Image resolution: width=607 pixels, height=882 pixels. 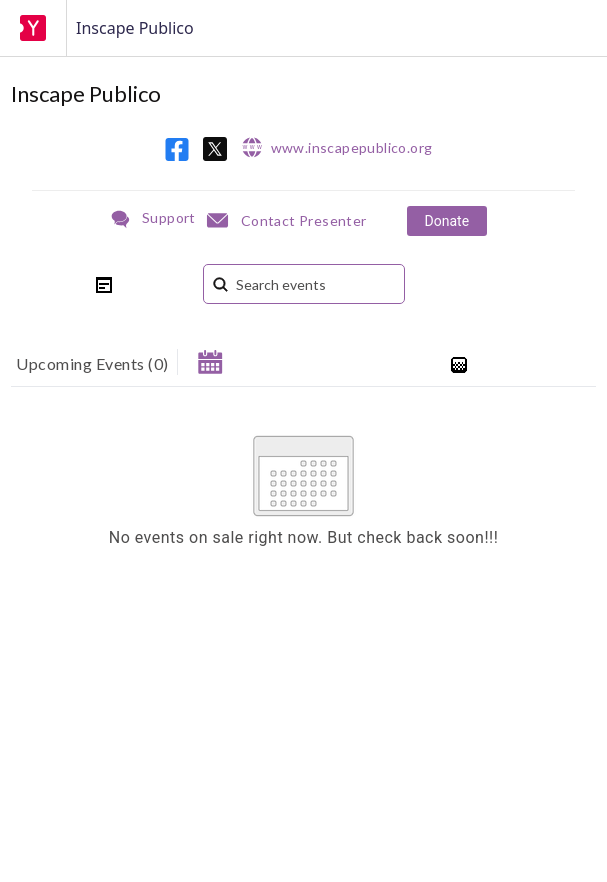 What do you see at coordinates (459, 365) in the screenshot?
I see `apply a gradient effect to an image` at bounding box center [459, 365].